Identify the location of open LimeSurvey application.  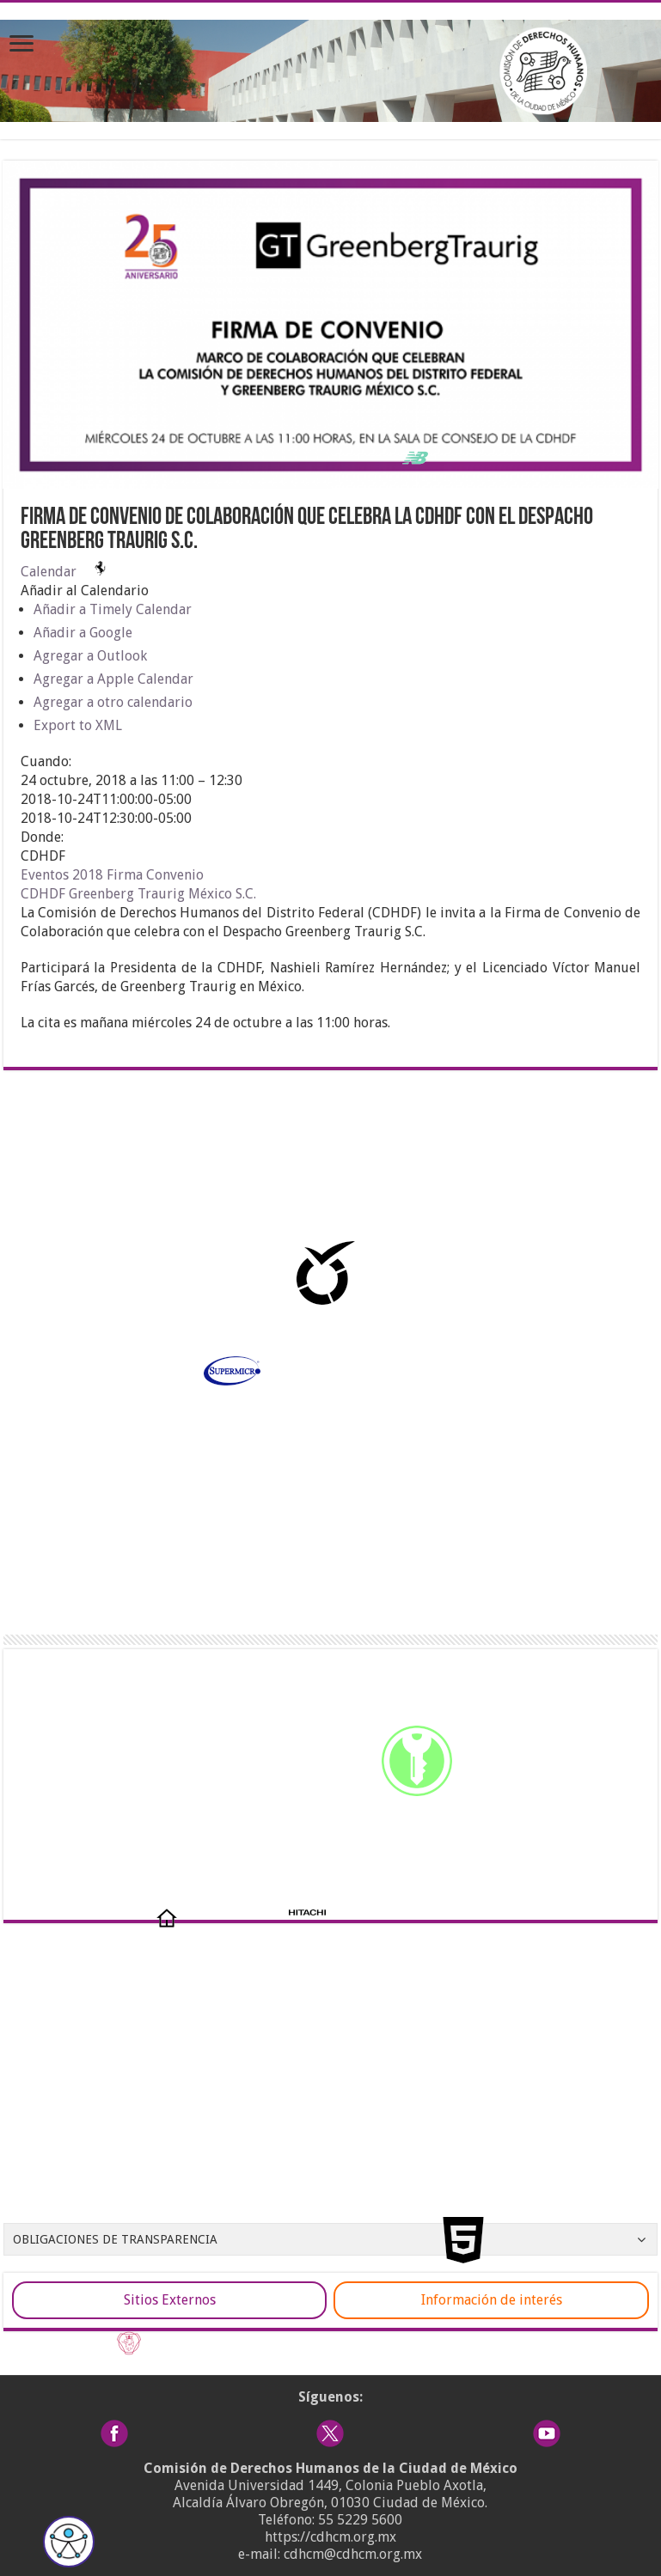
(326, 1273).